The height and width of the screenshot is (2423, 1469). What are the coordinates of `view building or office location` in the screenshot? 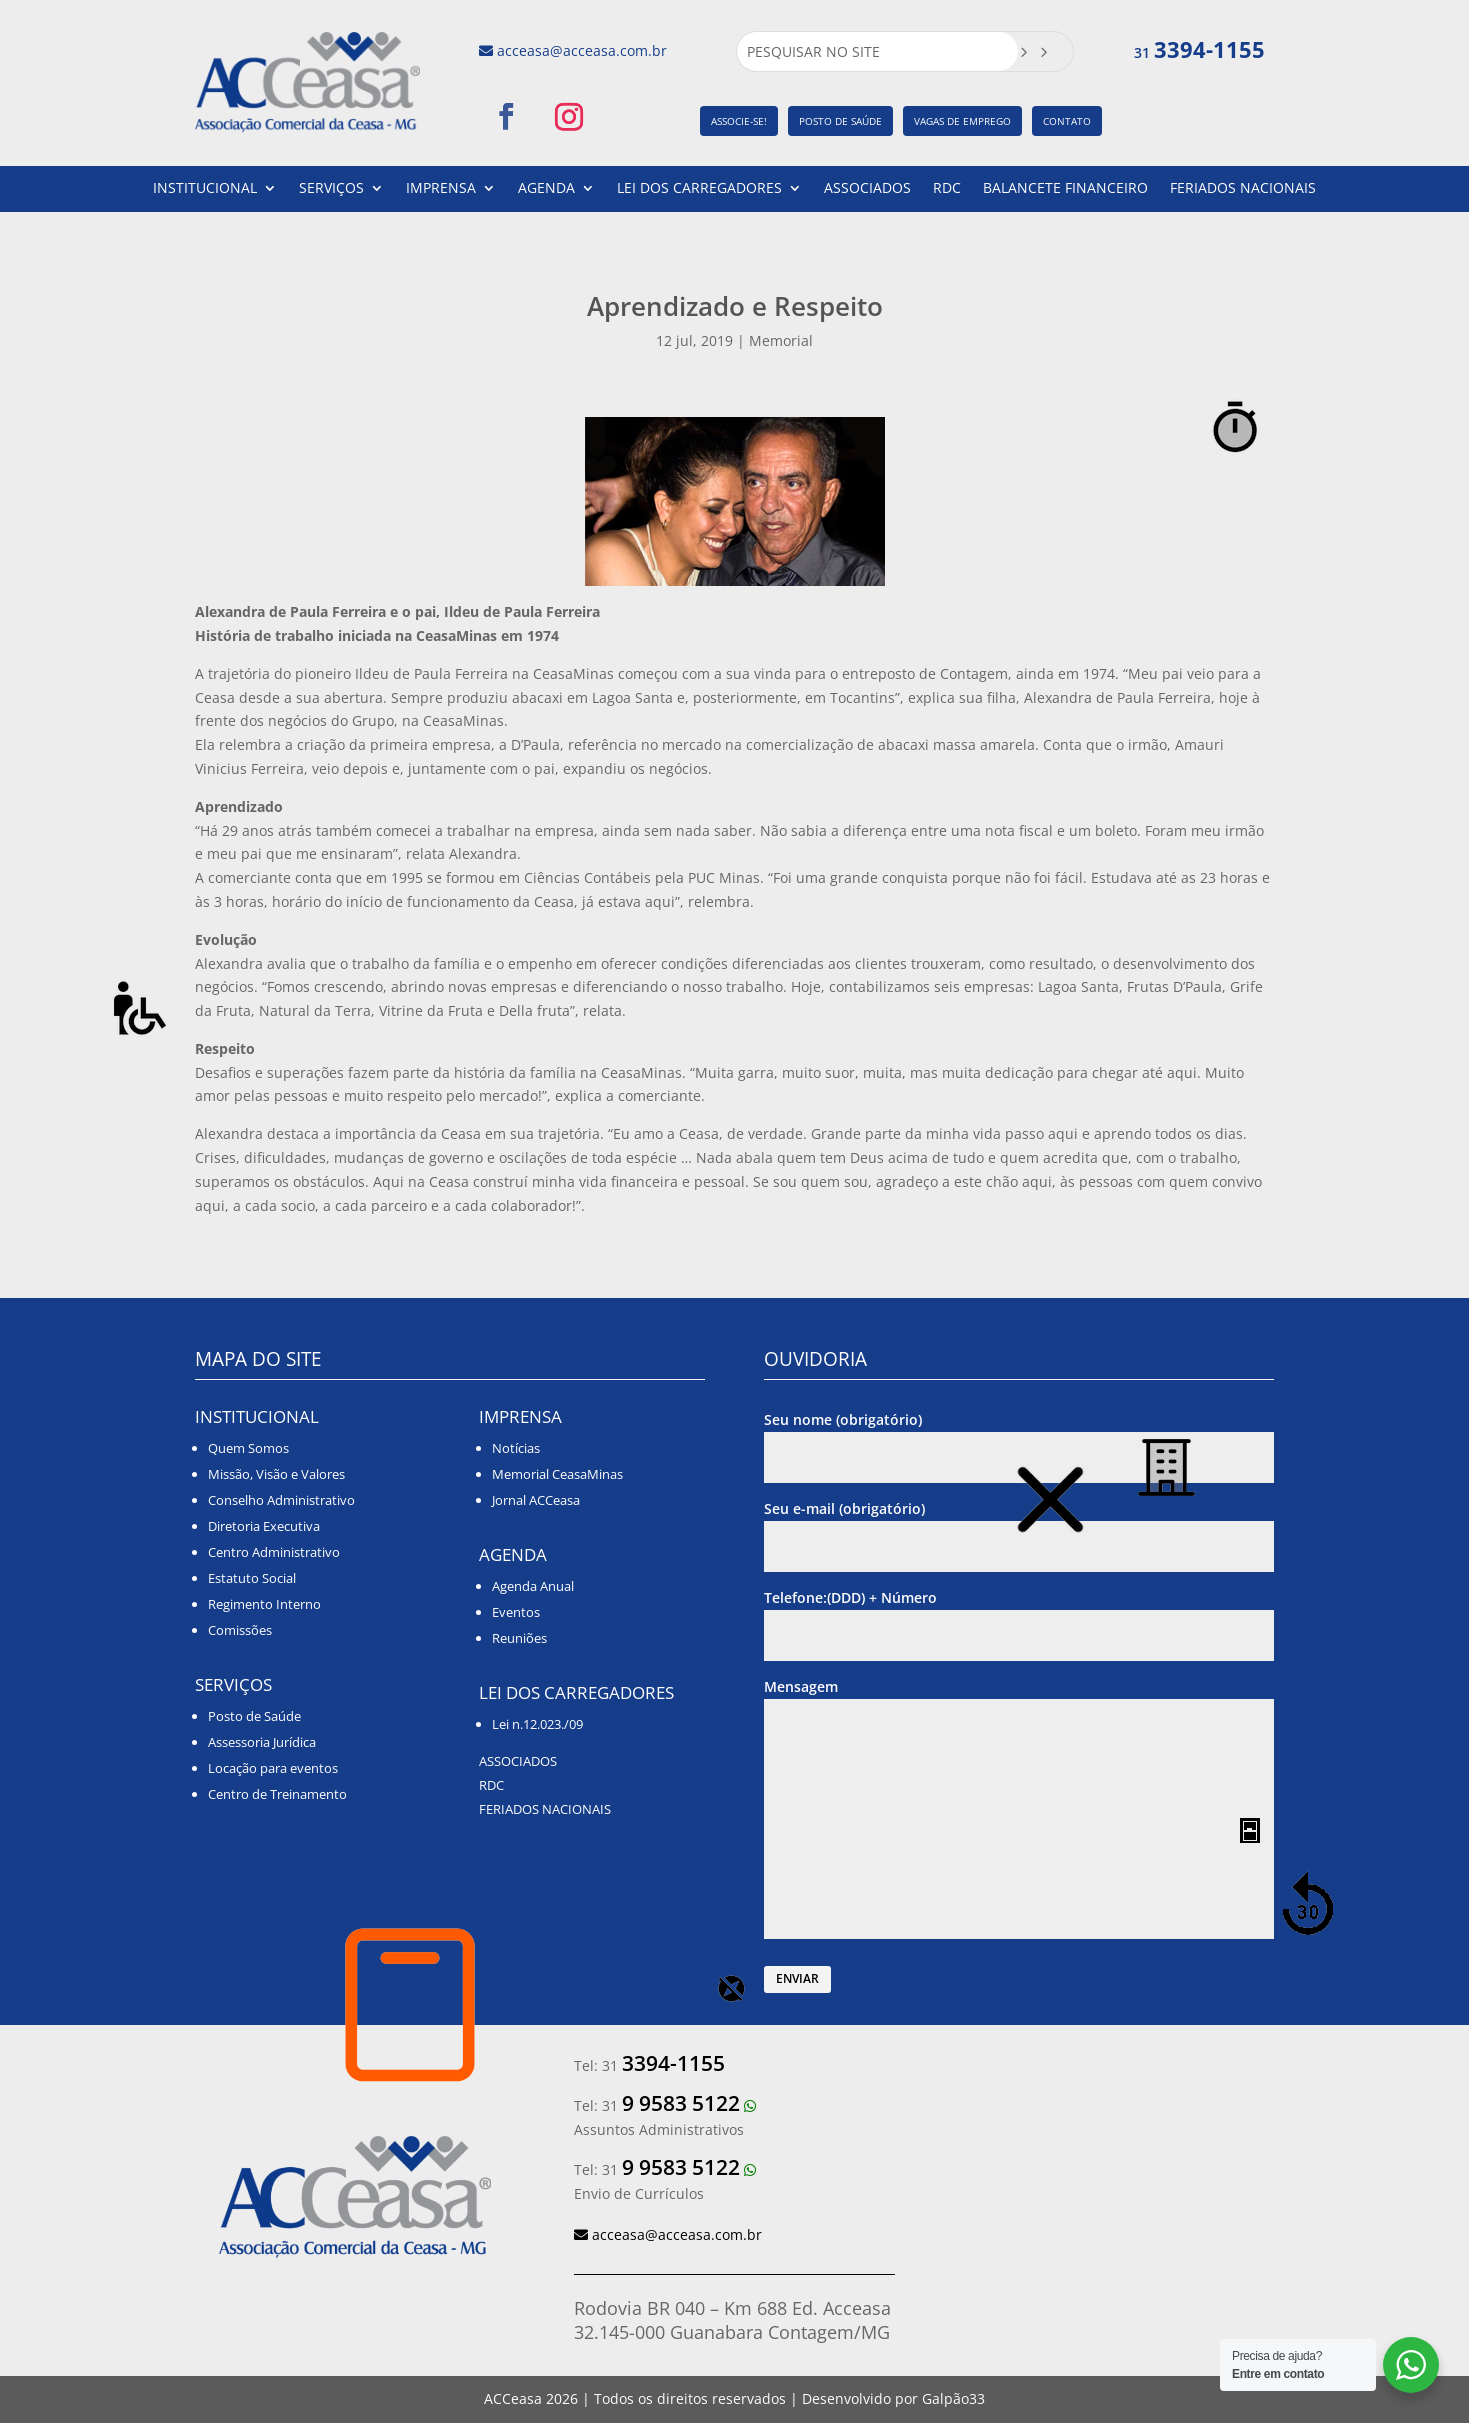 It's located at (1166, 1467).